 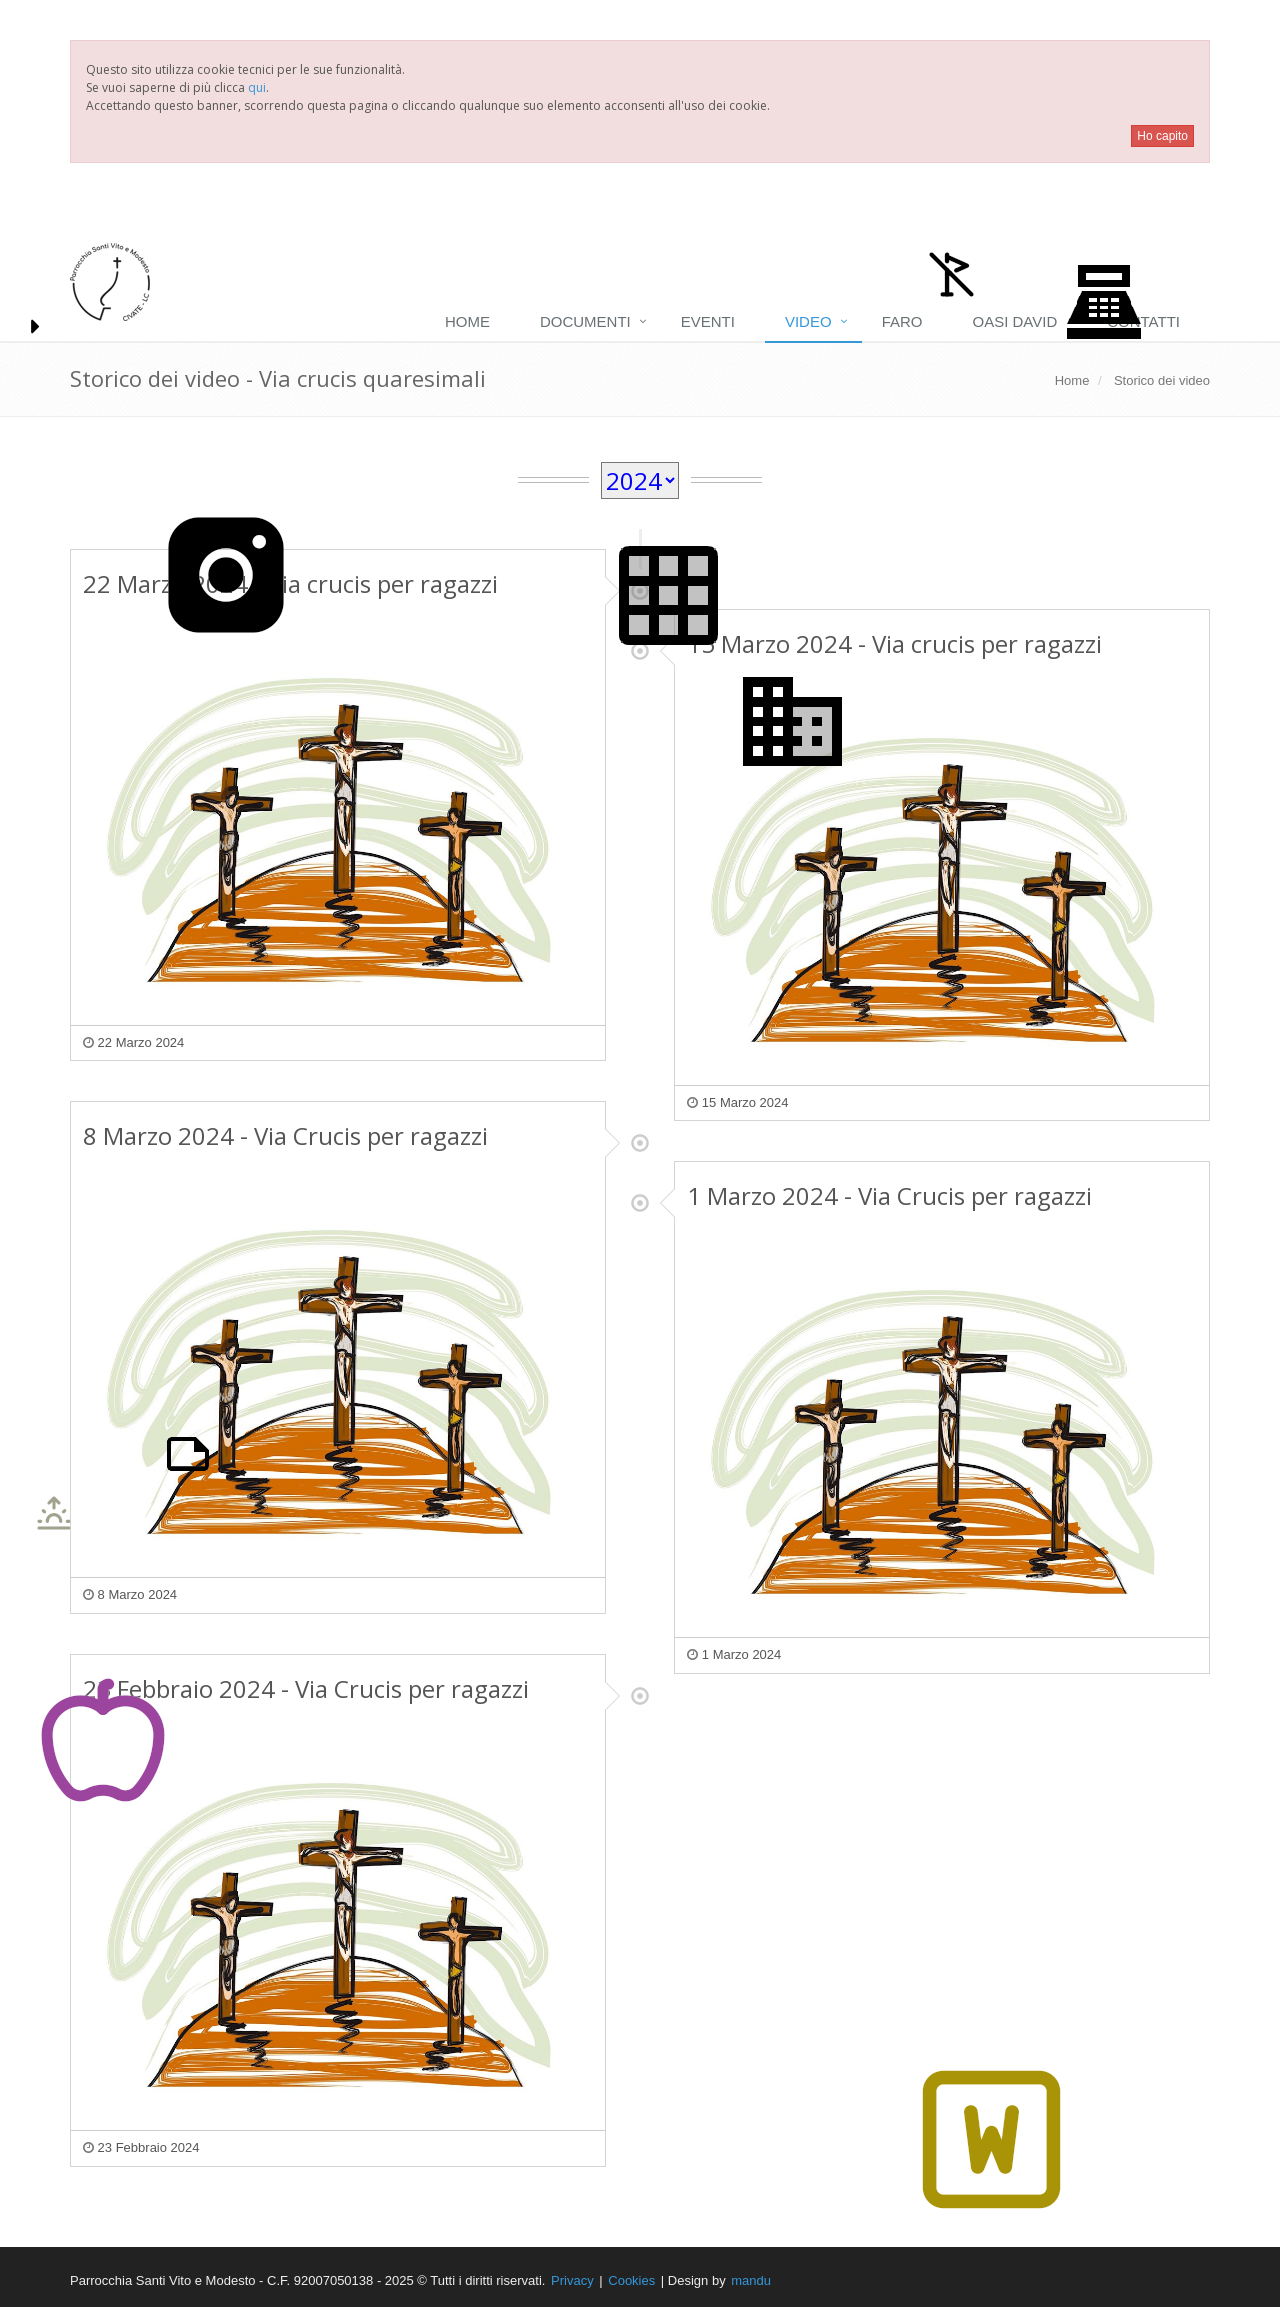 I want to click on toggle grid view layout, so click(x=668, y=595).